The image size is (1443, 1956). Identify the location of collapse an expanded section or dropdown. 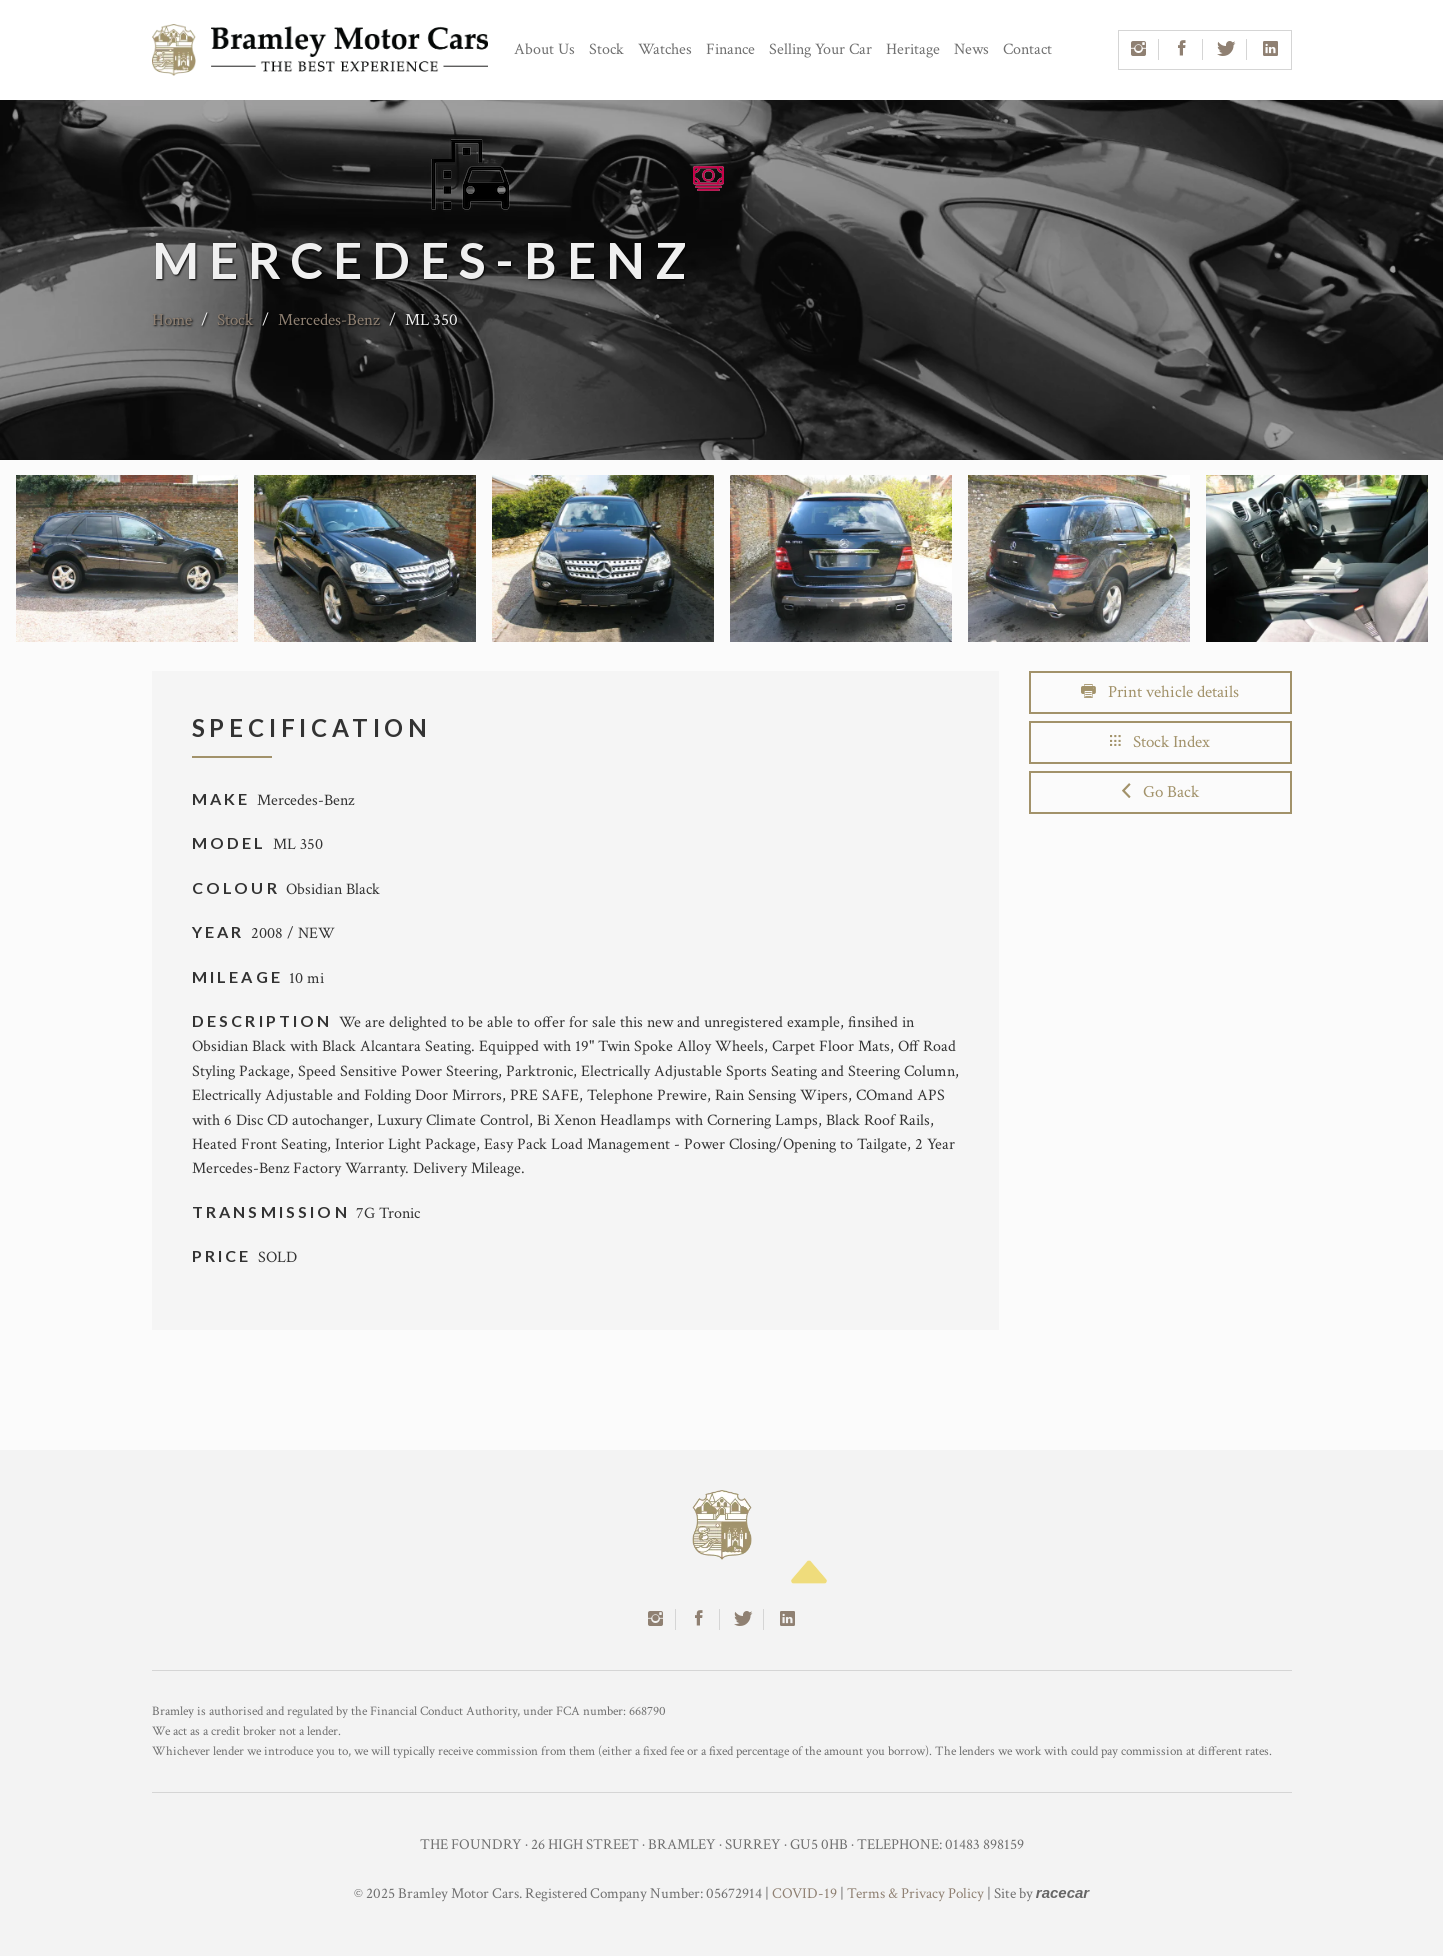
(809, 1572).